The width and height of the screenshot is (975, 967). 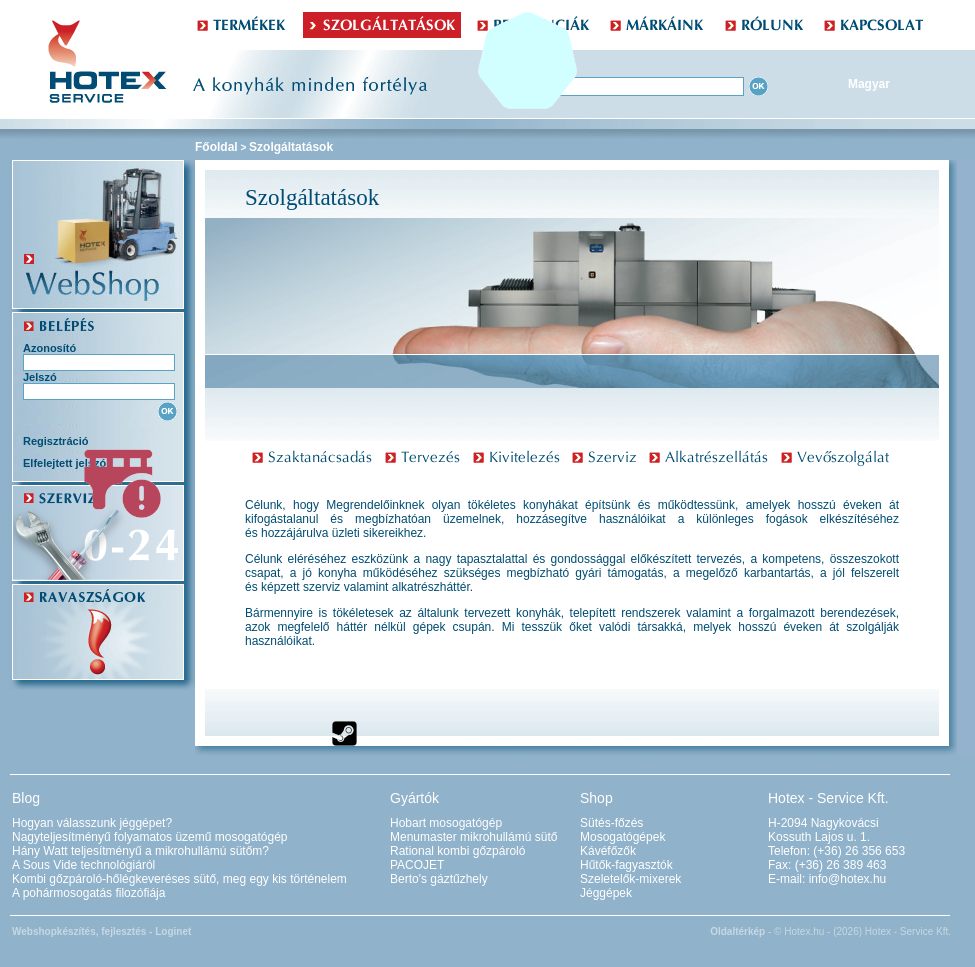 I want to click on open Steam application, so click(x=344, y=733).